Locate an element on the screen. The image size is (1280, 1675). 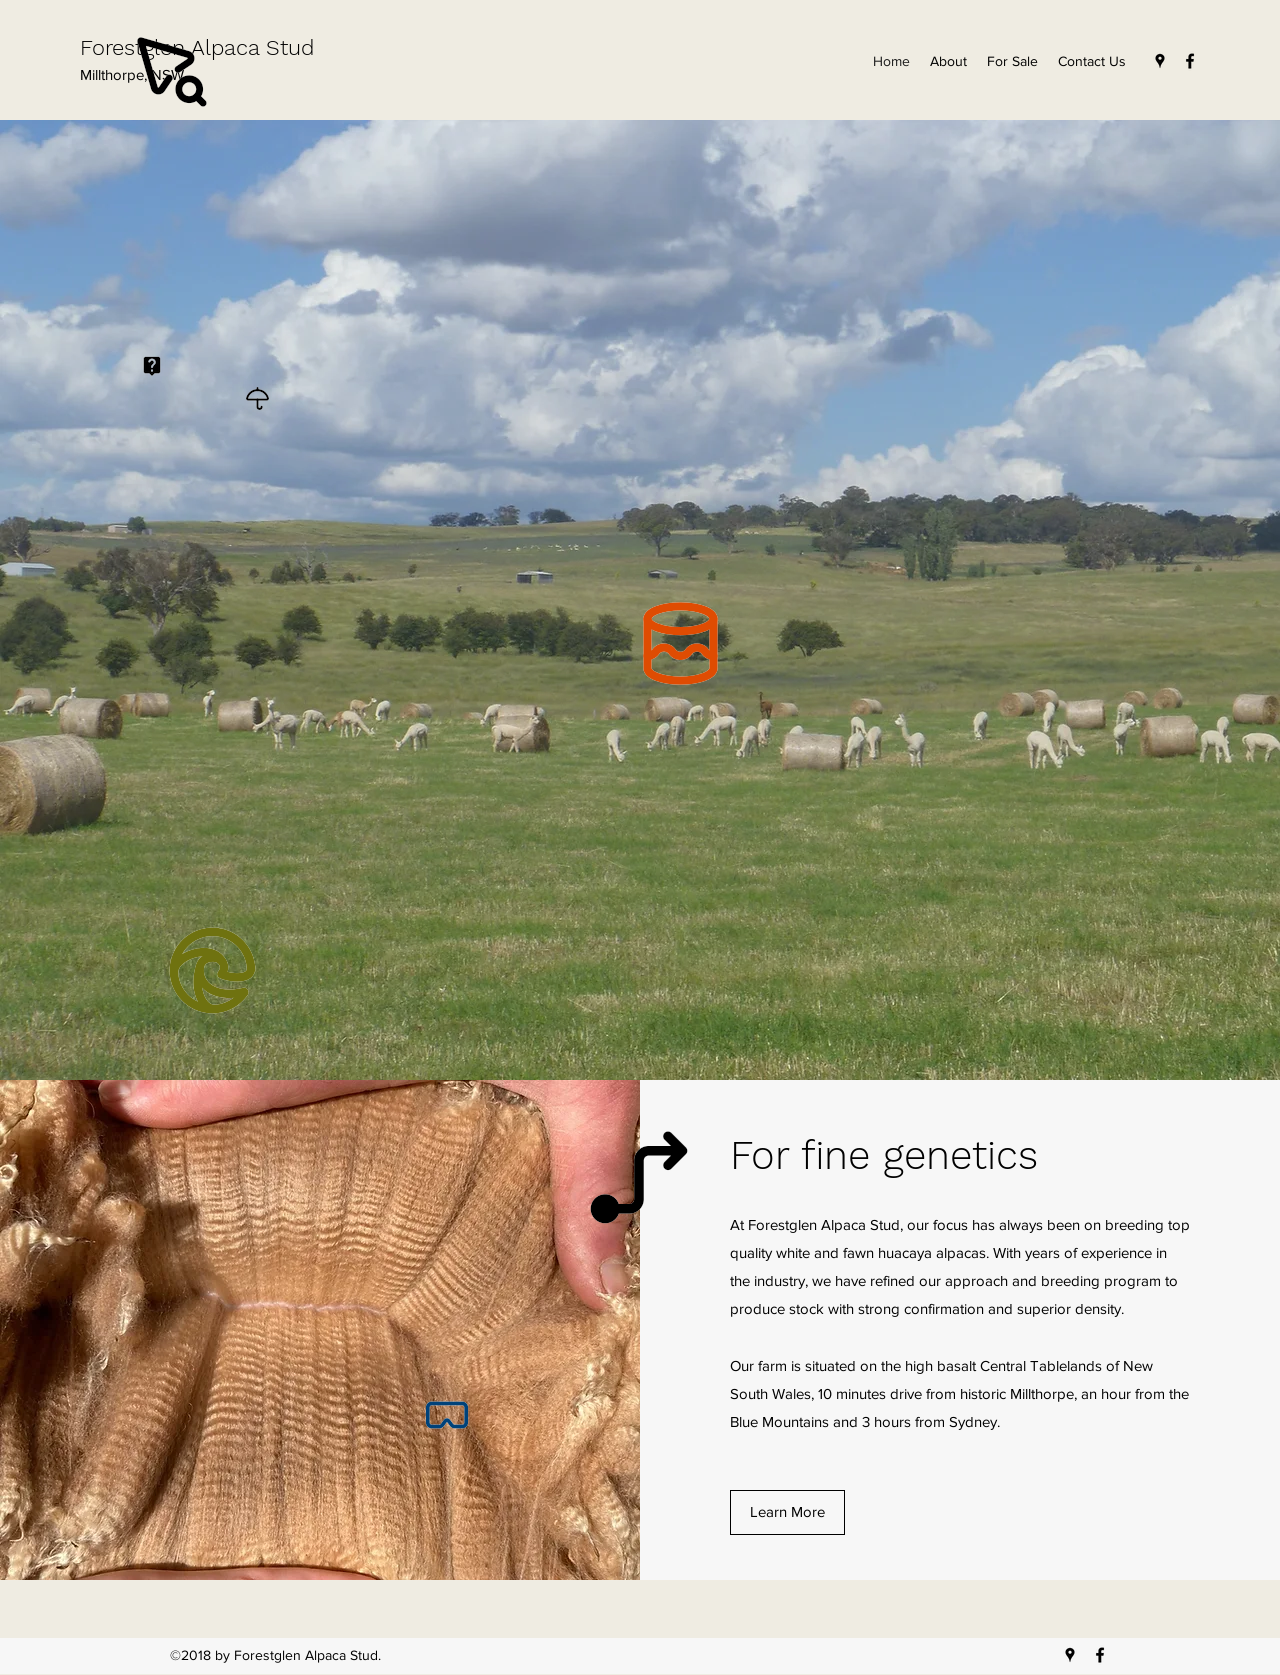
indicates a database security breach or data leak is located at coordinates (680, 643).